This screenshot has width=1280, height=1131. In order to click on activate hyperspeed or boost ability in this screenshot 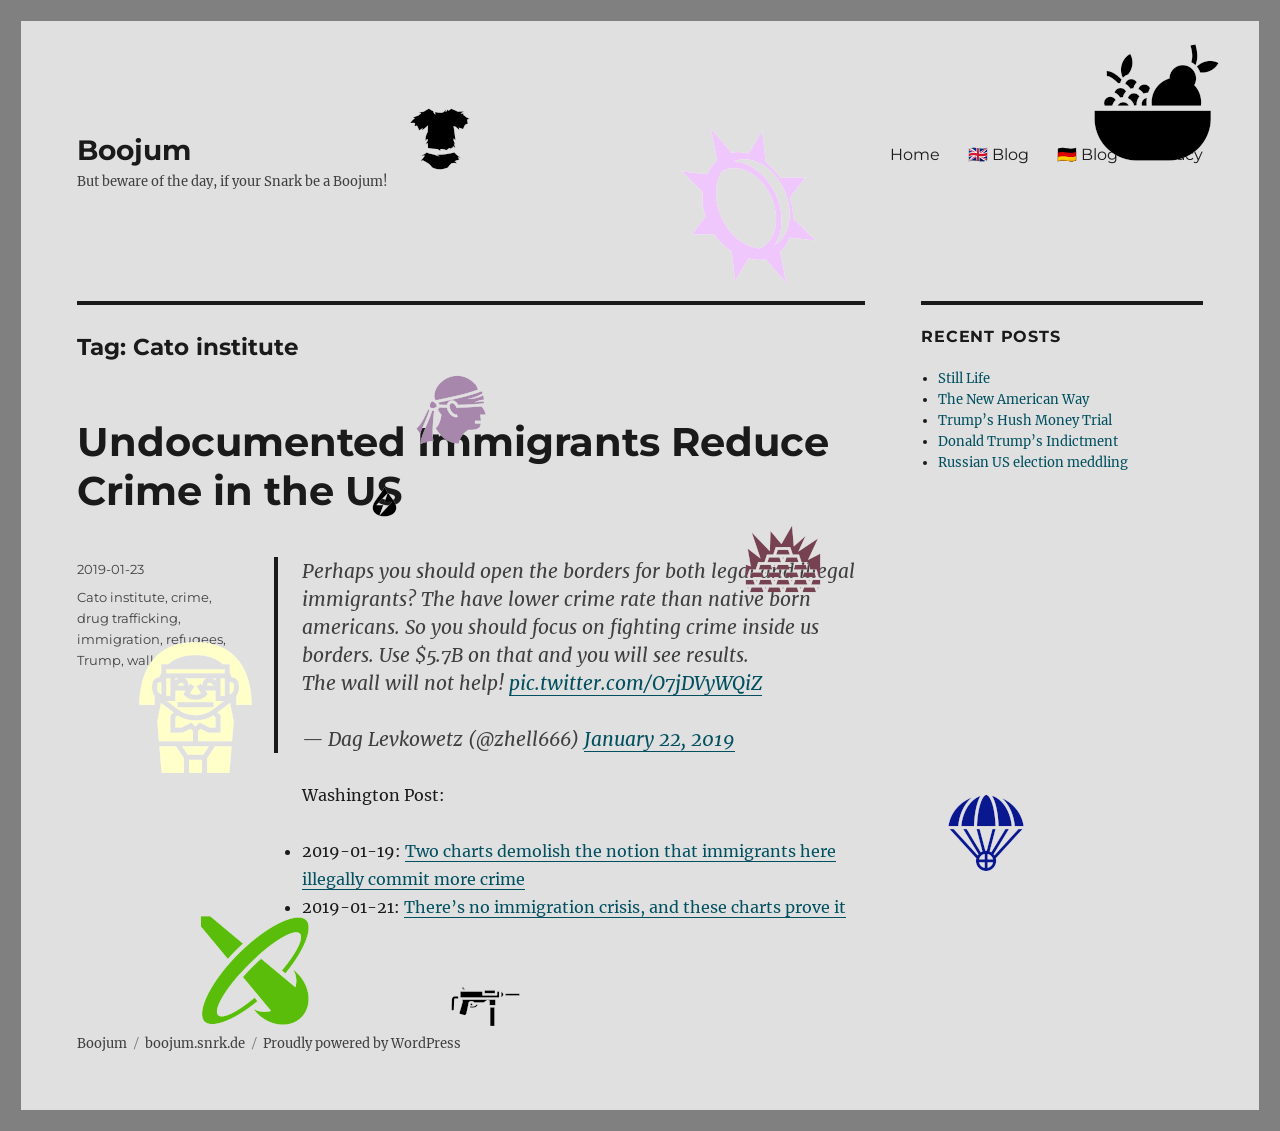, I will do `click(255, 970)`.